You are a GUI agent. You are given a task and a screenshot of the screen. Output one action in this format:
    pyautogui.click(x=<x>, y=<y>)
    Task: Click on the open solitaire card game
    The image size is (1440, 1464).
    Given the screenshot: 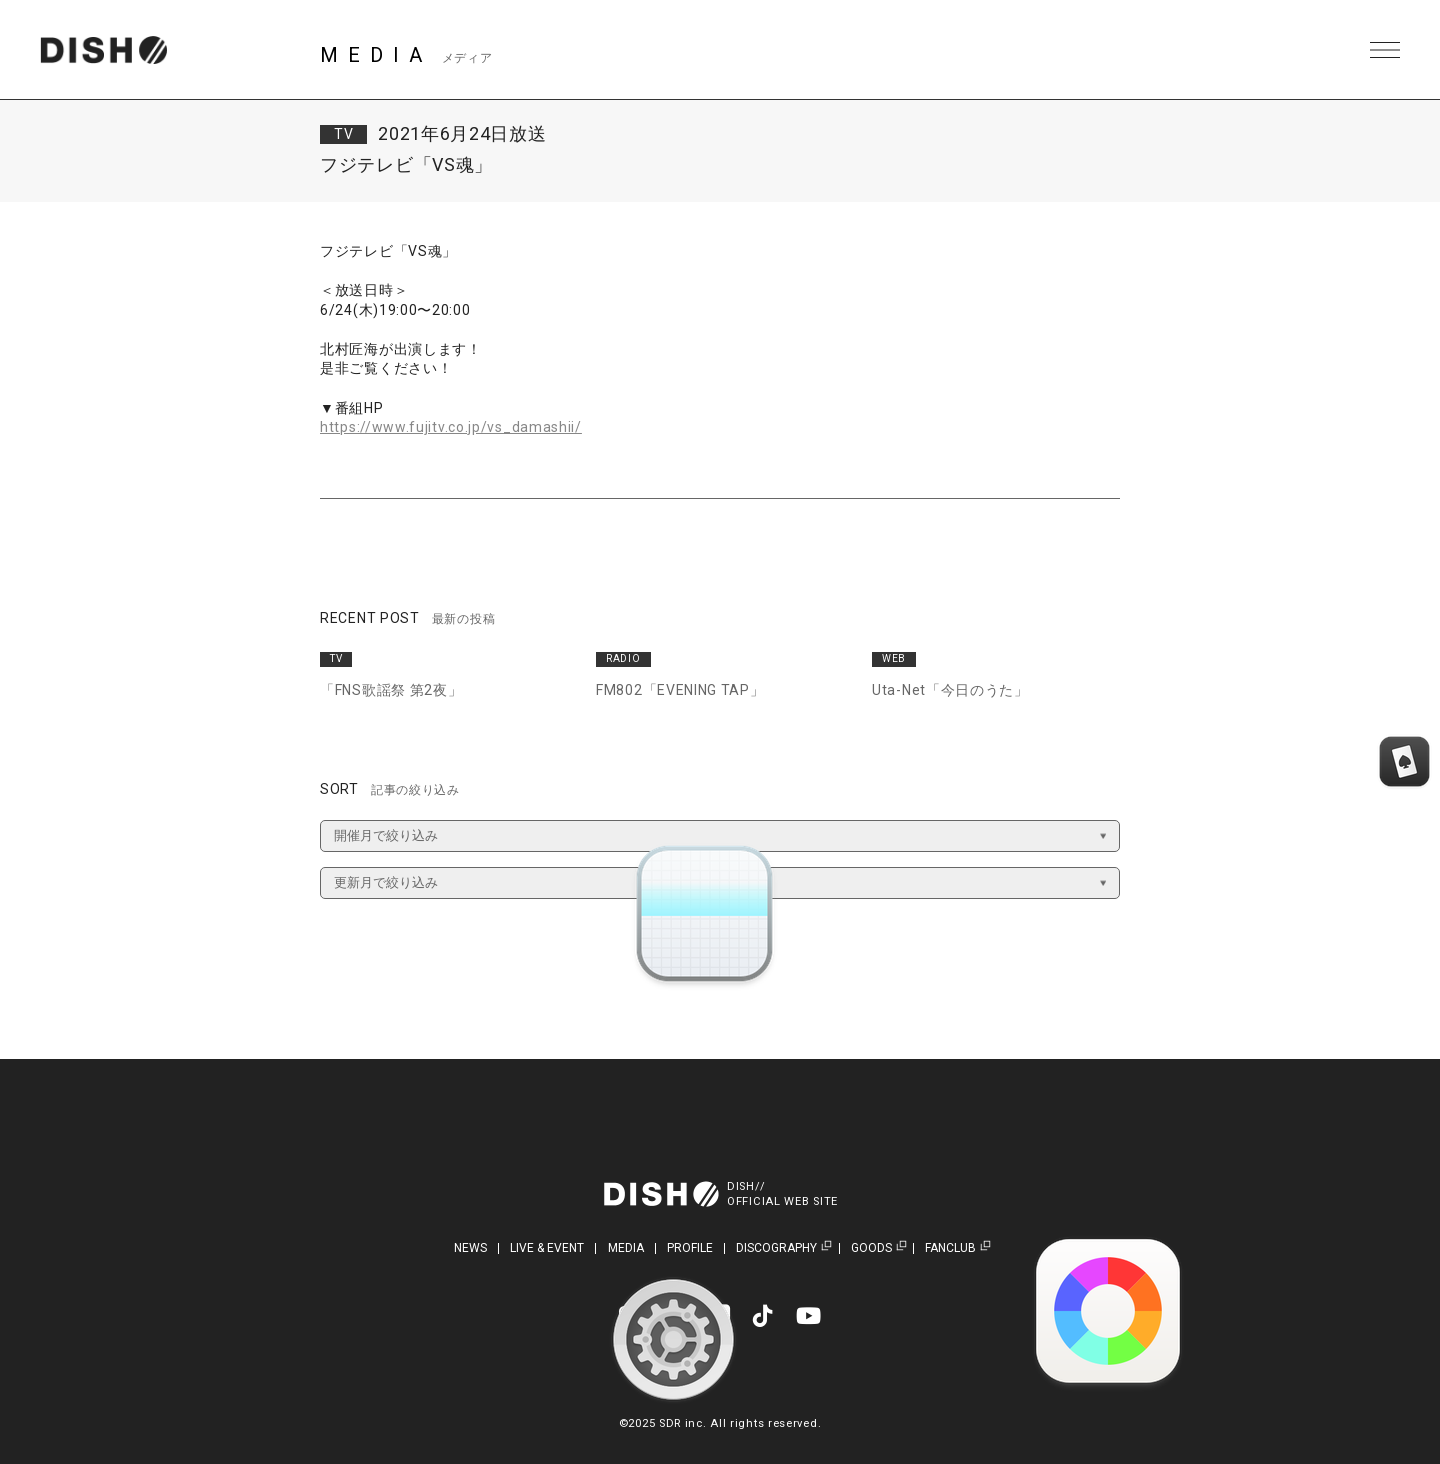 What is the action you would take?
    pyautogui.click(x=1404, y=761)
    